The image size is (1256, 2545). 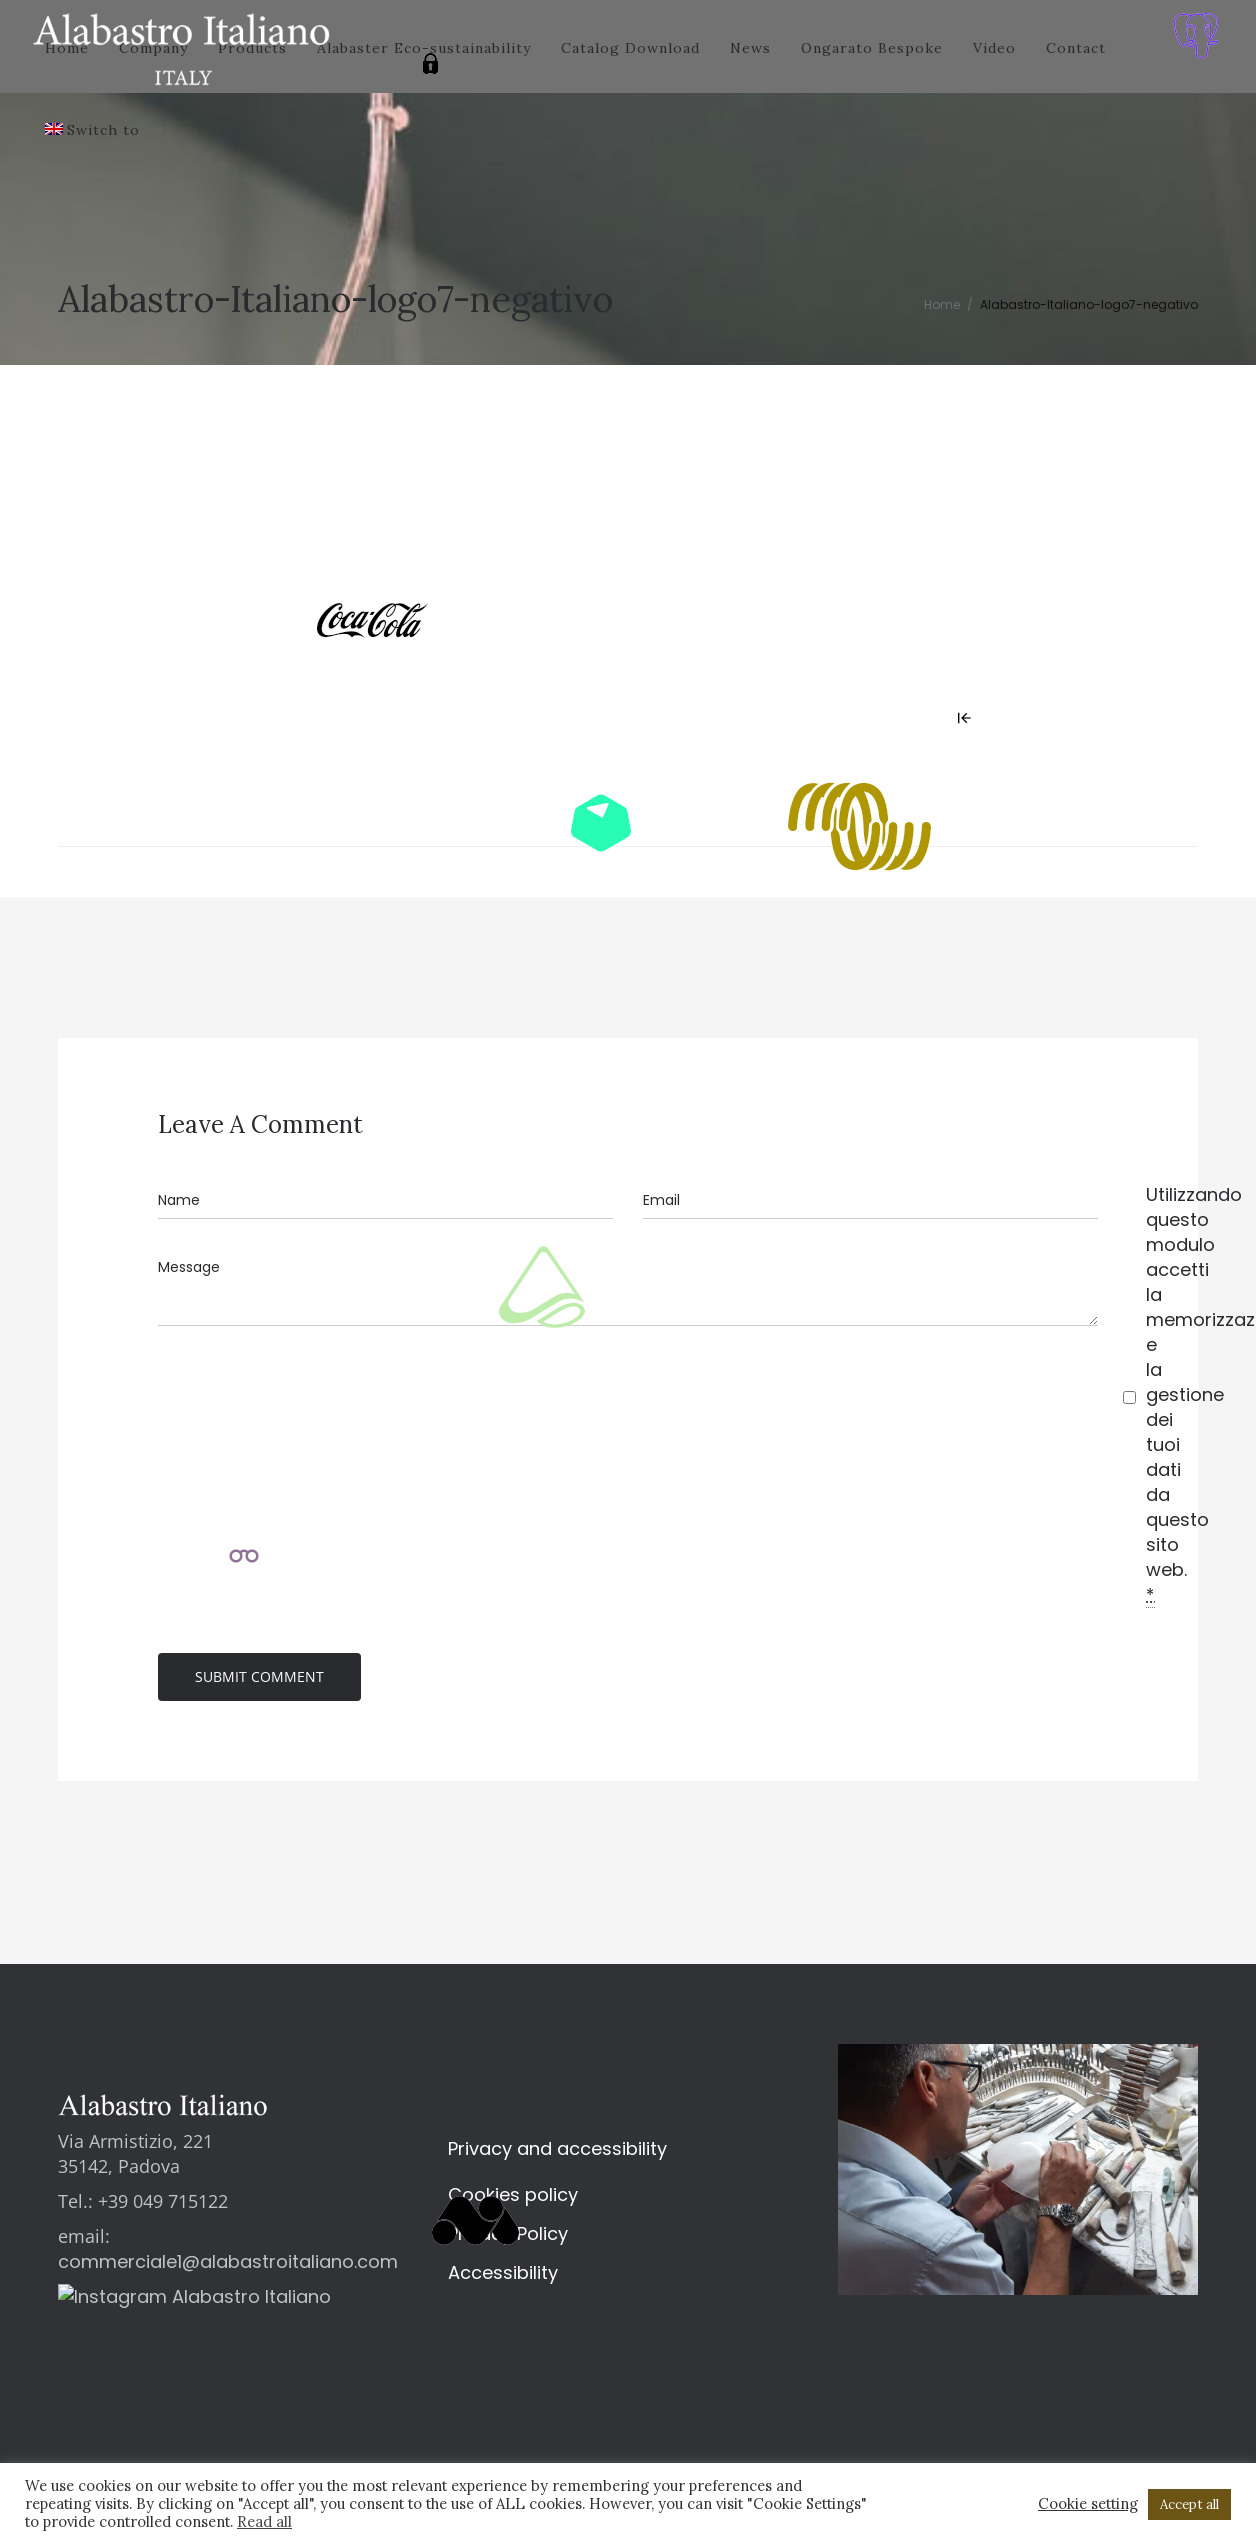 I want to click on victron energy brand logo, so click(x=859, y=826).